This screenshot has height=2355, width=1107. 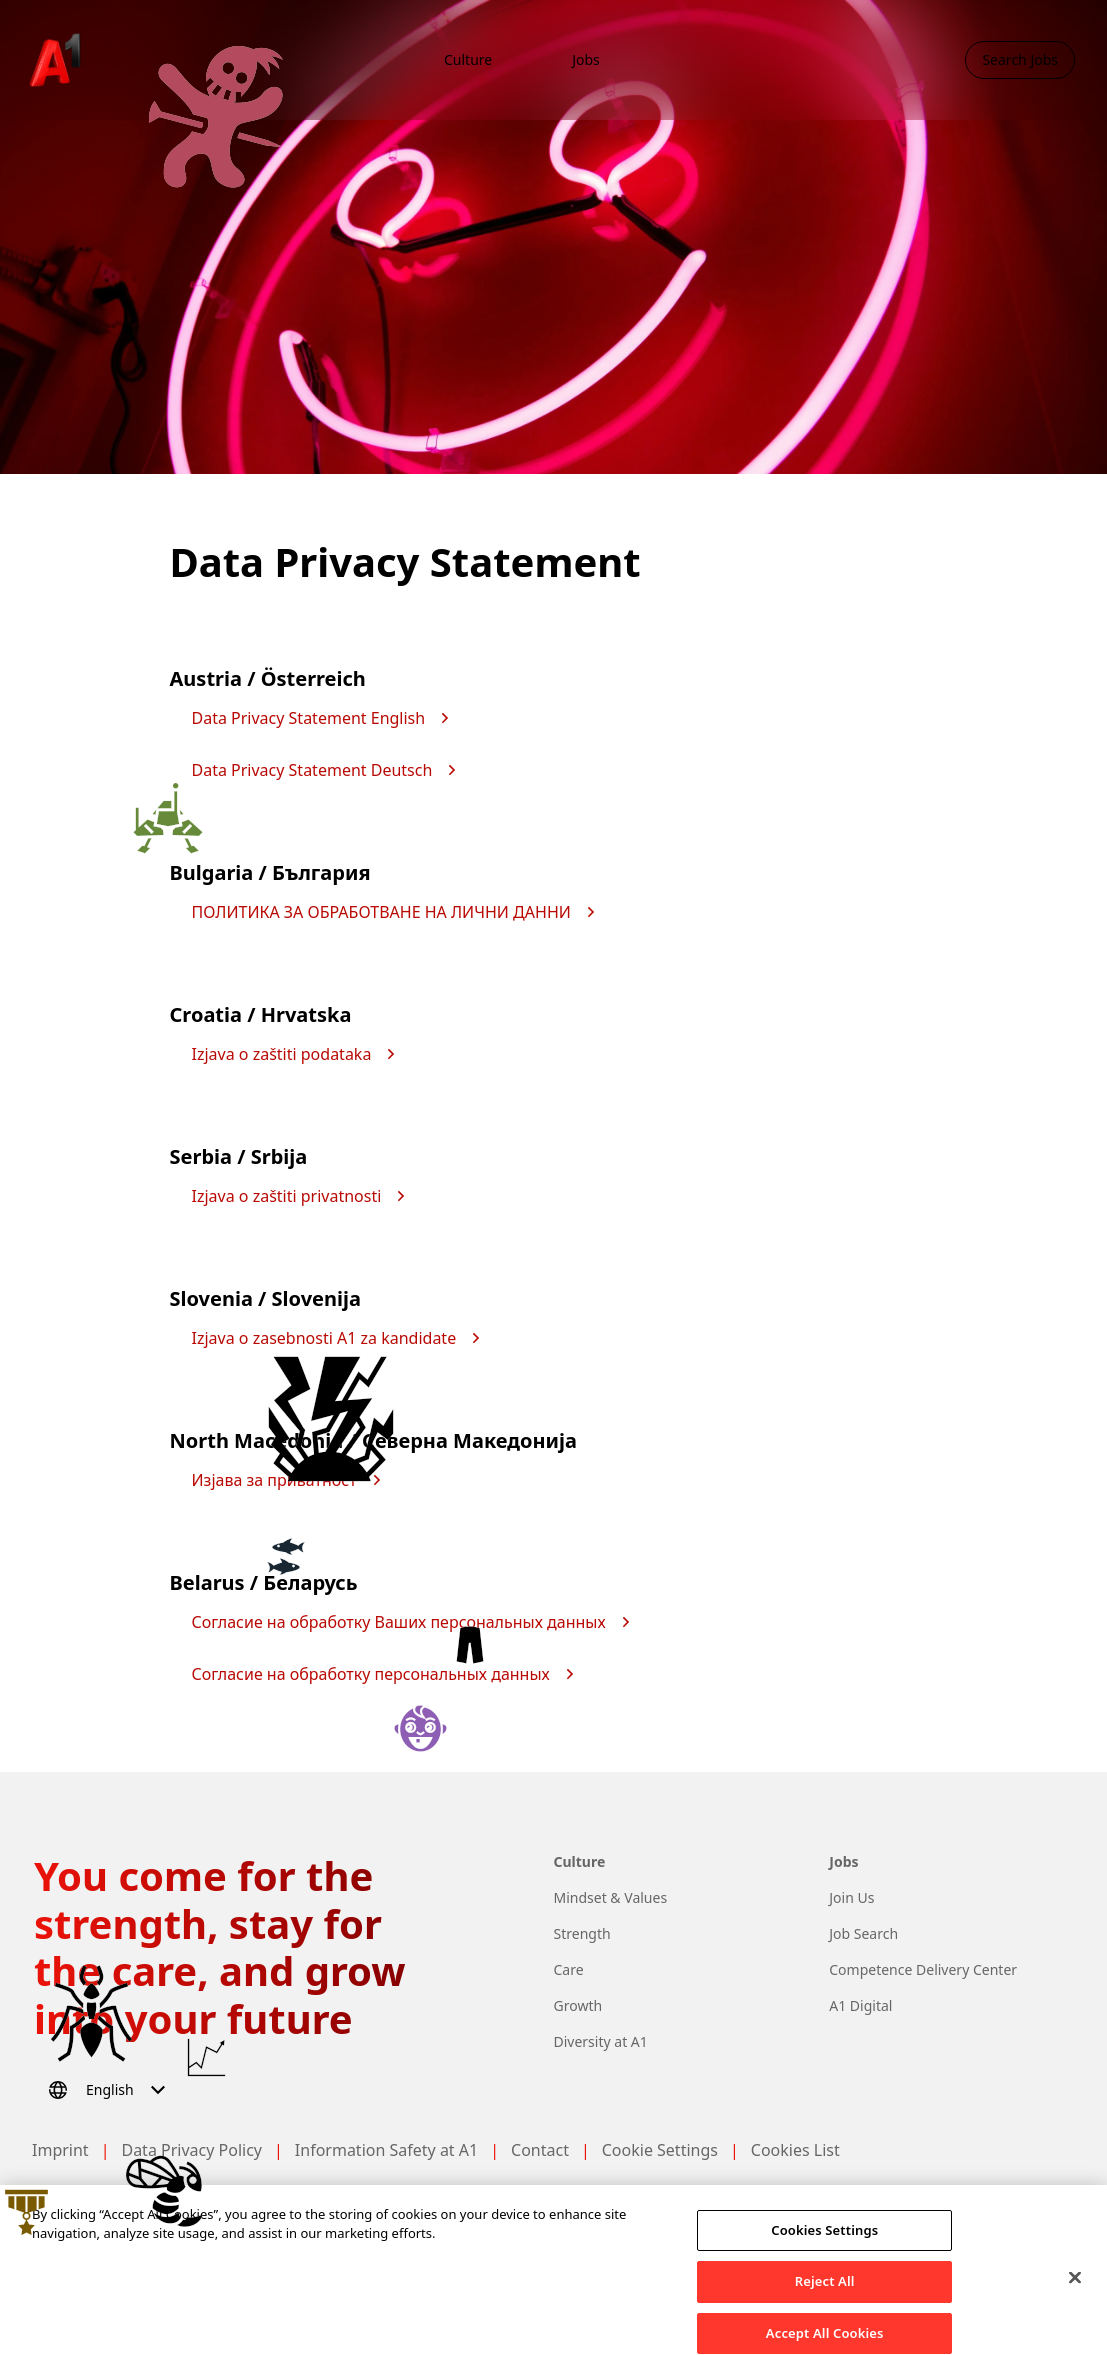 I want to click on access parenting or baby-related features, so click(x=420, y=1728).